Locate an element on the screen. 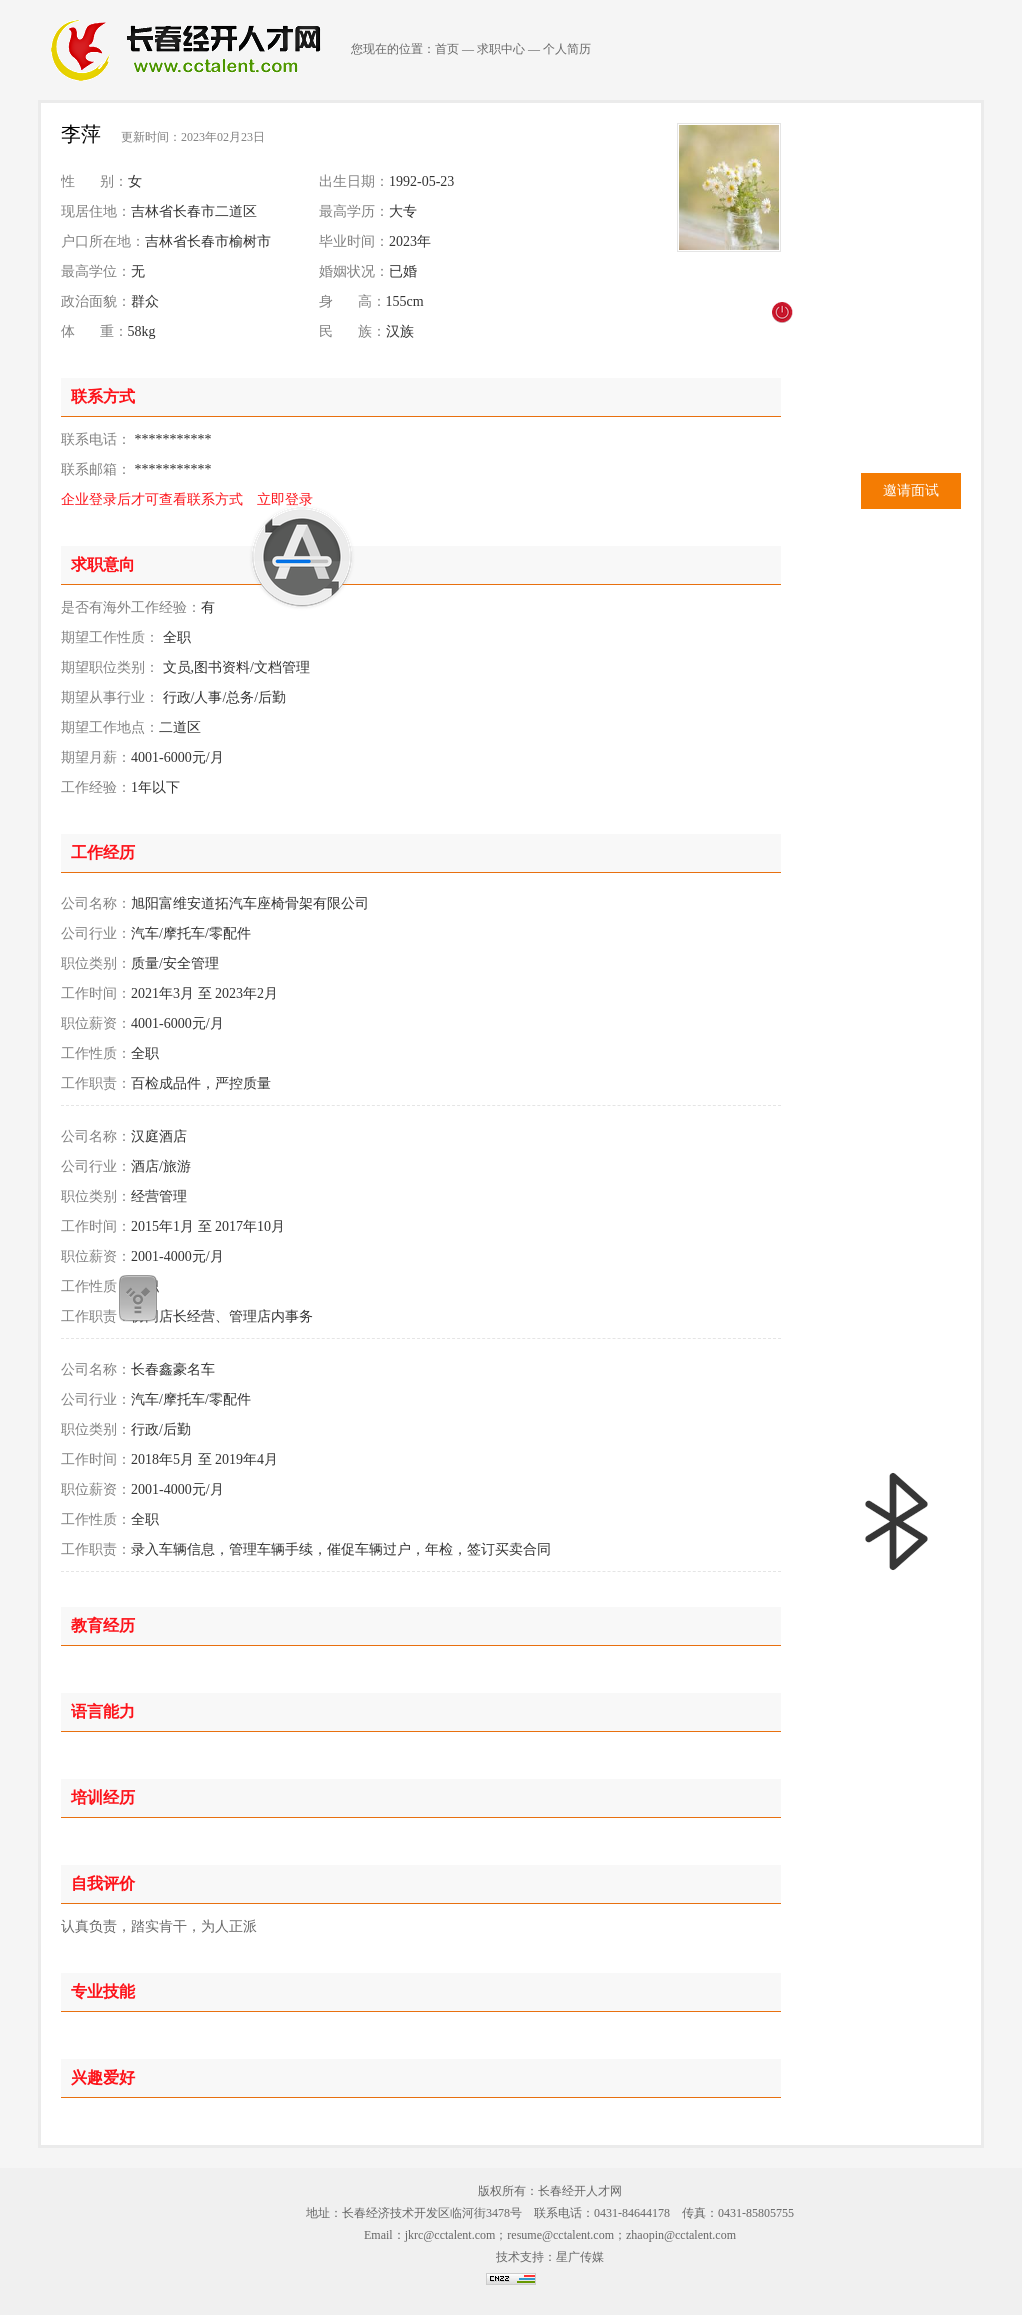 This screenshot has height=2315, width=1022. toggle bluetooth connectivity on or off is located at coordinates (896, 1521).